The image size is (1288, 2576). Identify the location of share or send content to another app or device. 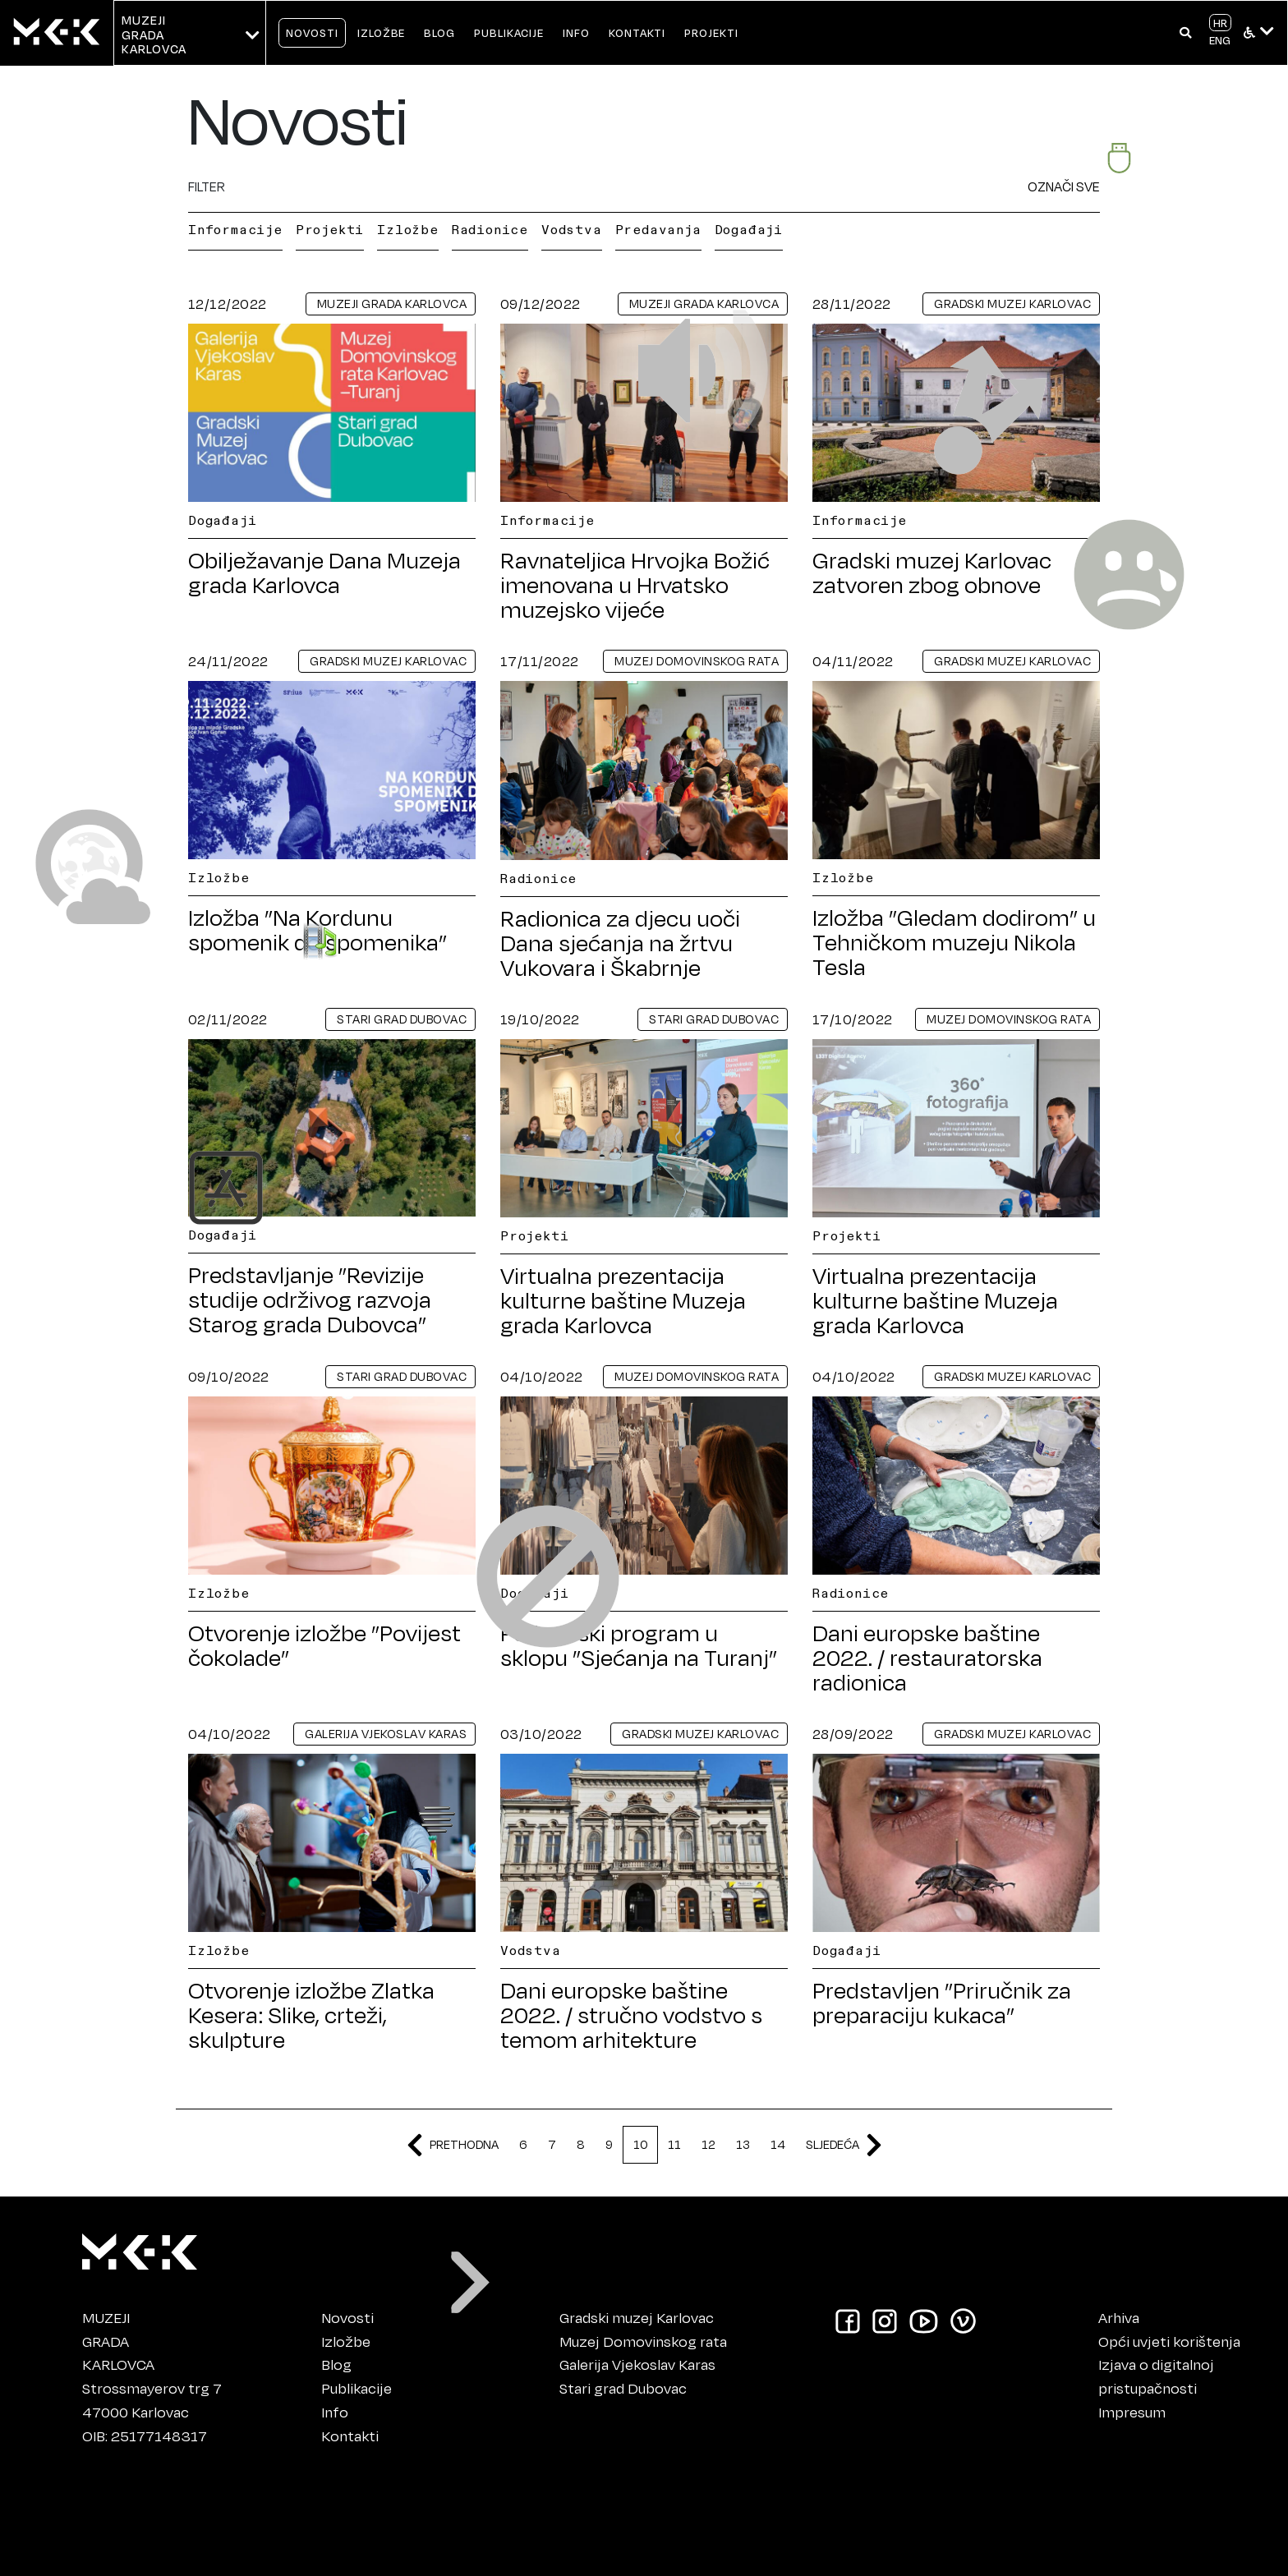
(998, 410).